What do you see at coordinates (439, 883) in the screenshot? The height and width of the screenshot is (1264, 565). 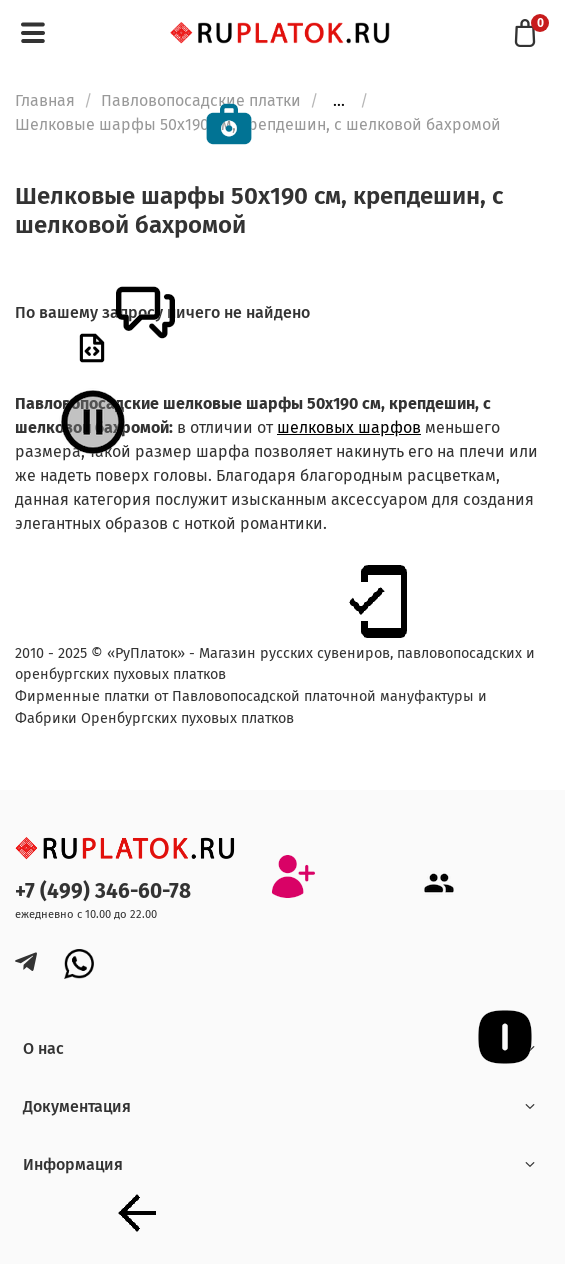 I see `view group members` at bounding box center [439, 883].